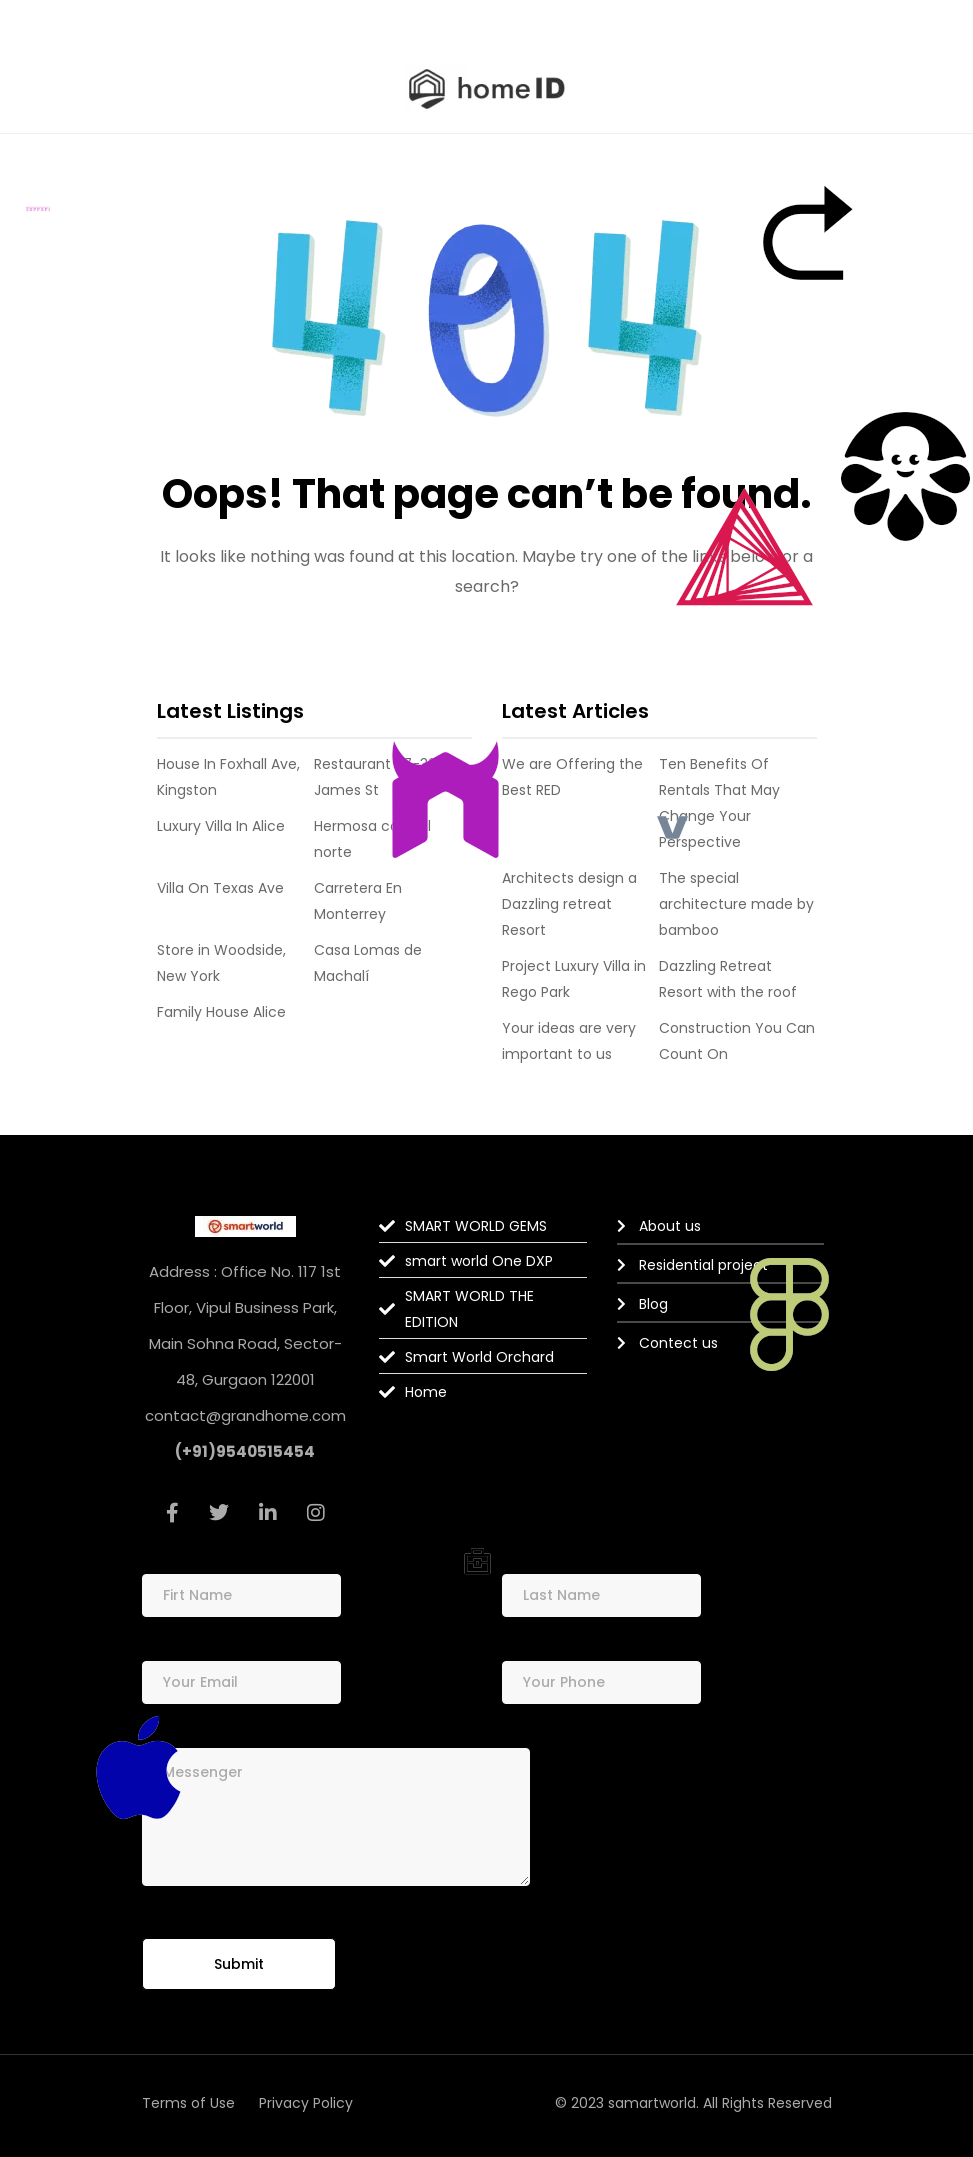 This screenshot has height=2157, width=973. I want to click on nodemon development tool logo, so click(445, 799).